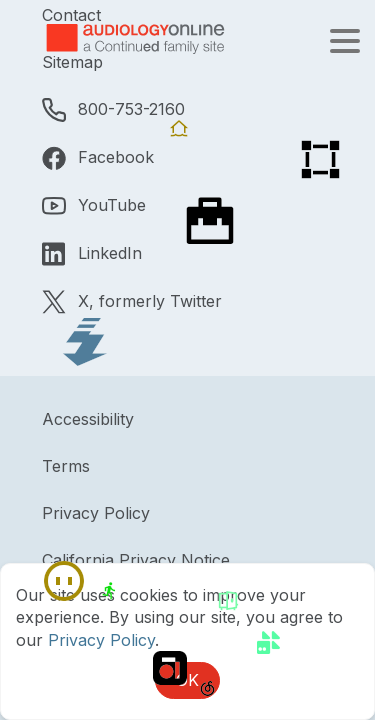 This screenshot has width=375, height=720. Describe the element at coordinates (109, 590) in the screenshot. I see `access running or jogging activity tracking` at that location.